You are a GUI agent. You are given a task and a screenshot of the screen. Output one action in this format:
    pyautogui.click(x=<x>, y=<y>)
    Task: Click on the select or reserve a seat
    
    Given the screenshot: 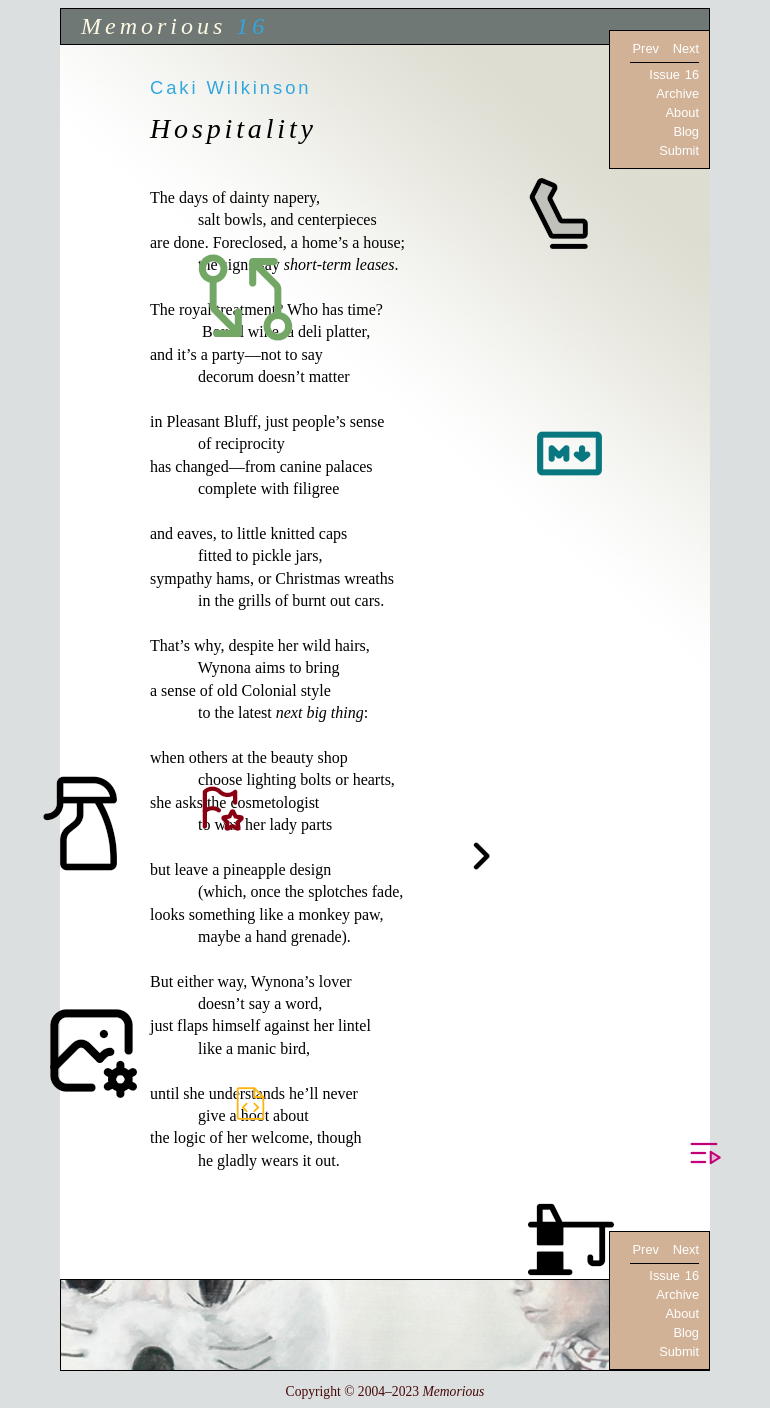 What is the action you would take?
    pyautogui.click(x=557, y=213)
    